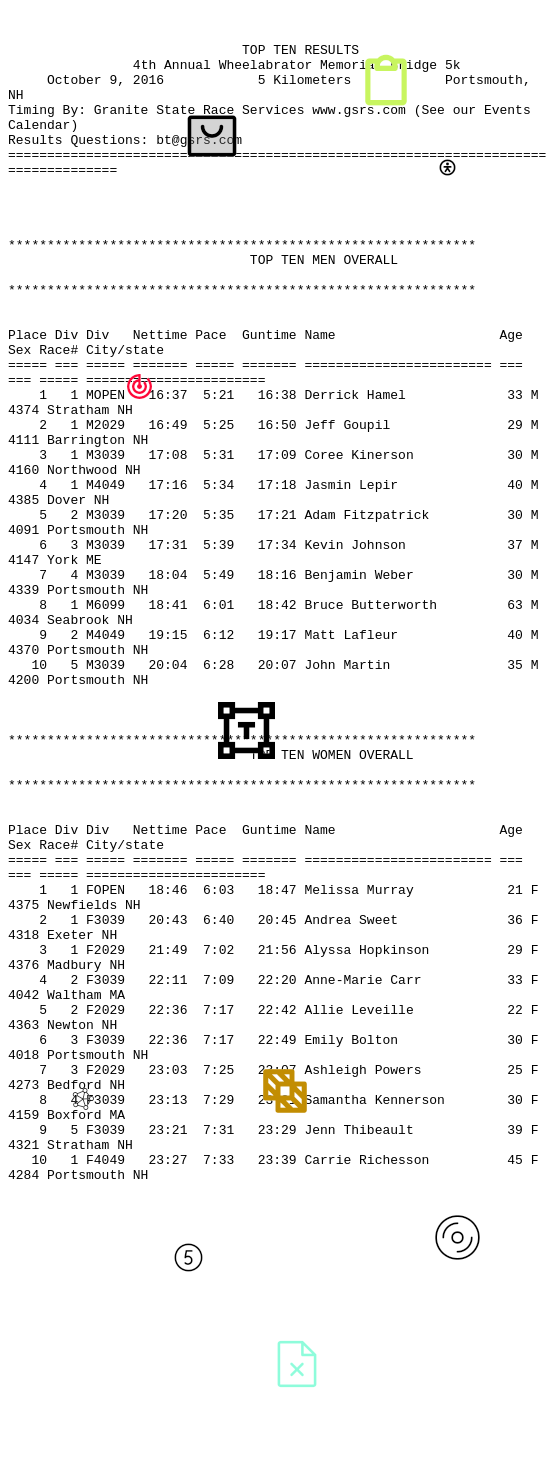 The width and height of the screenshot is (557, 1484). What do you see at coordinates (297, 1364) in the screenshot?
I see `delete or remove a file` at bounding box center [297, 1364].